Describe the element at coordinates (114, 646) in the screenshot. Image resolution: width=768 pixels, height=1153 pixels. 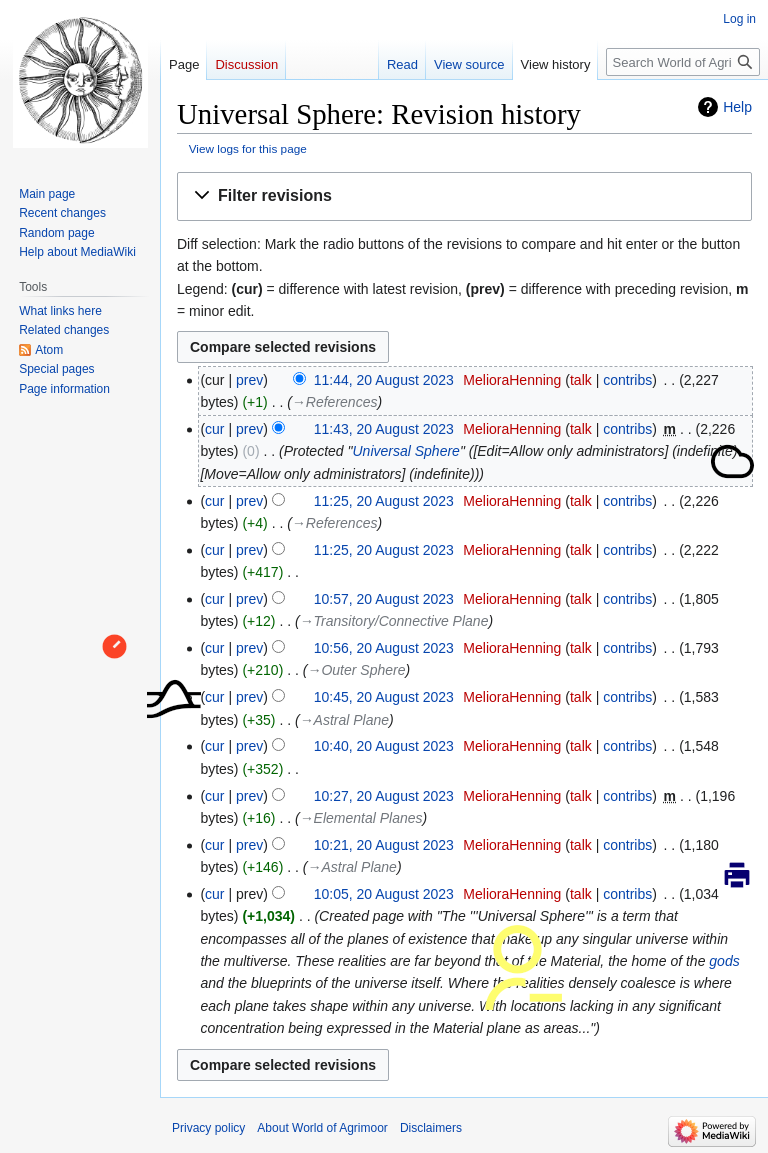
I see `start or set a timer` at that location.